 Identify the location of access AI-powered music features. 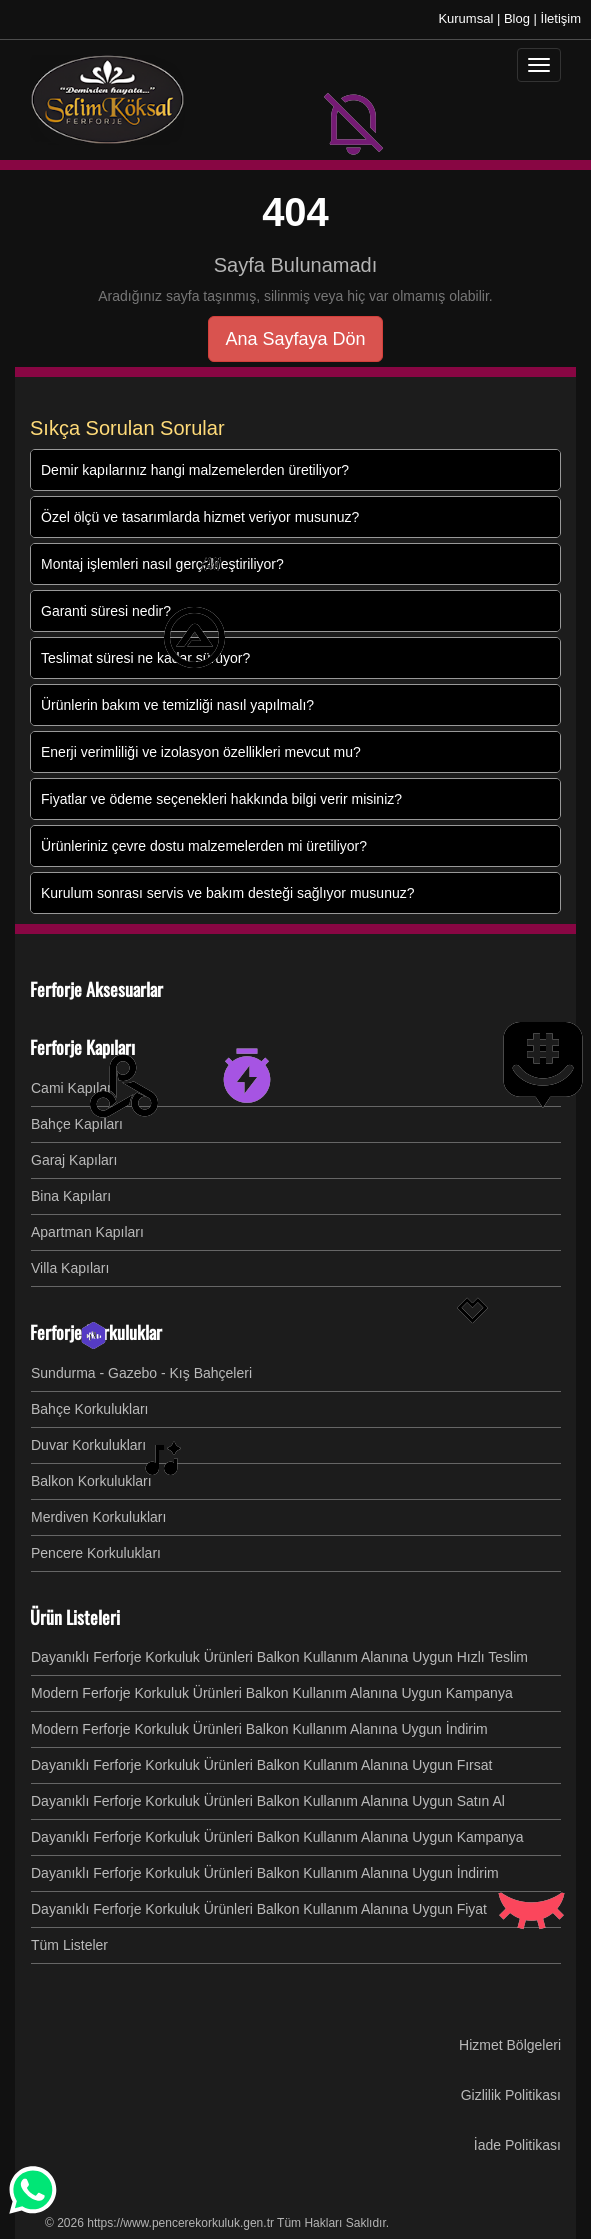
(164, 1460).